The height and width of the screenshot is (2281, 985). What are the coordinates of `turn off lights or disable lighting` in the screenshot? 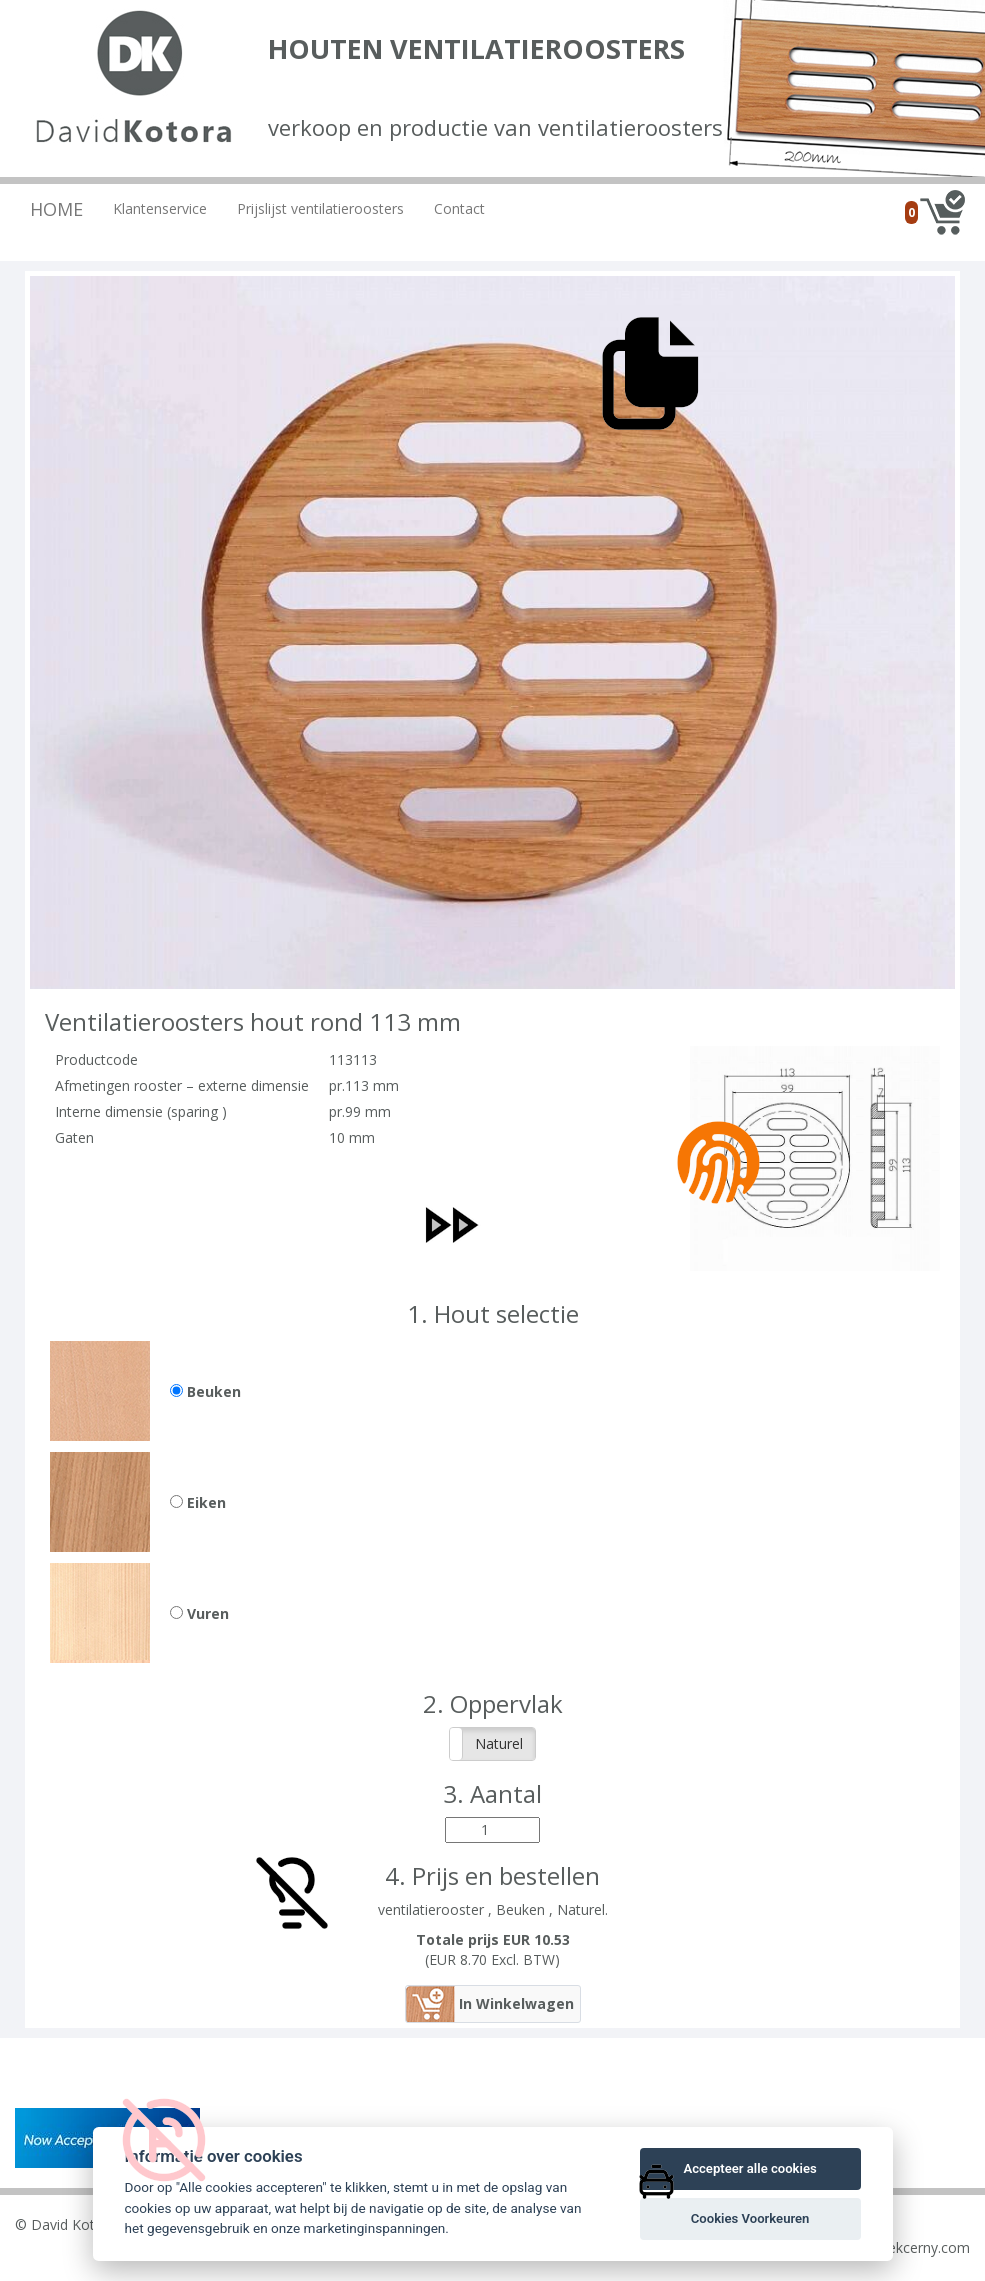 It's located at (292, 1893).